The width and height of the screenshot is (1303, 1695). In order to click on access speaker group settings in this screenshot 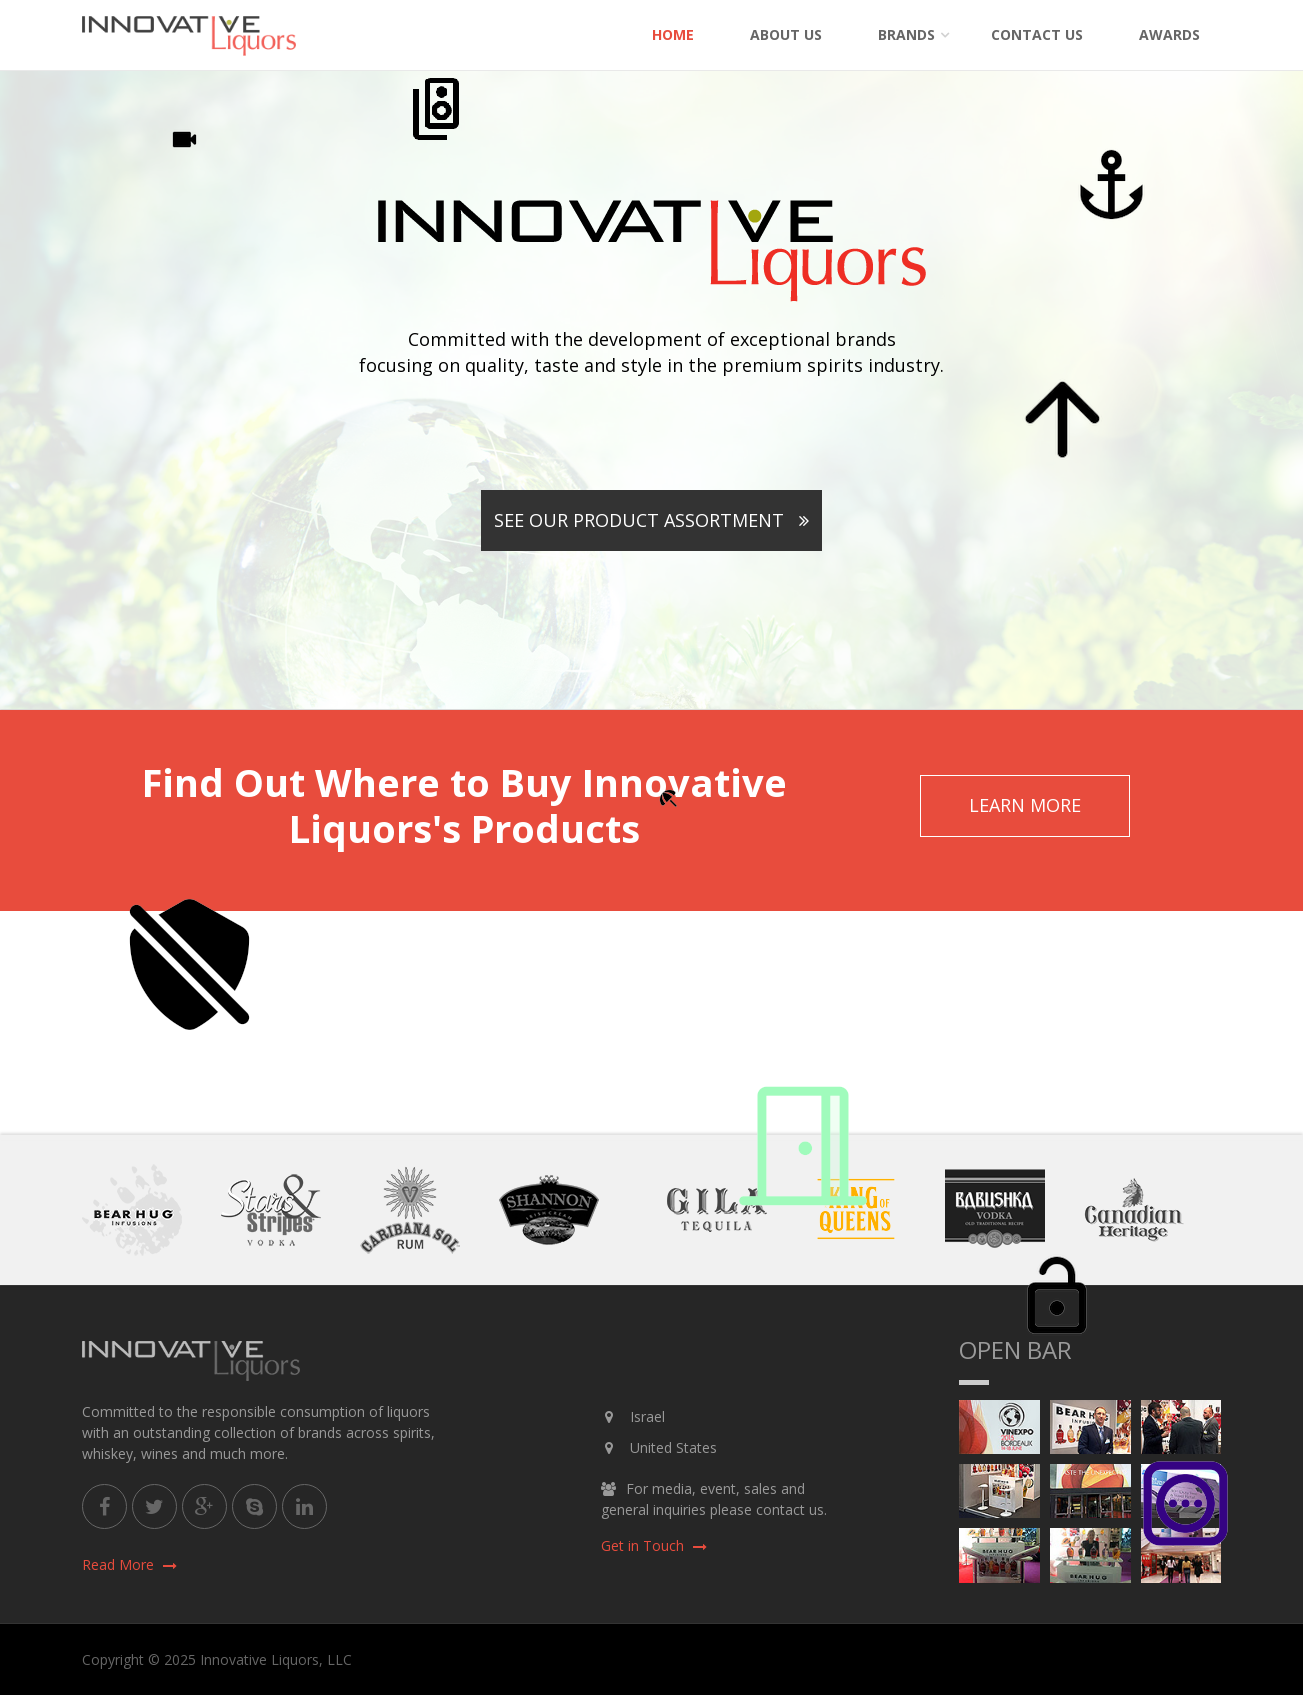, I will do `click(436, 109)`.